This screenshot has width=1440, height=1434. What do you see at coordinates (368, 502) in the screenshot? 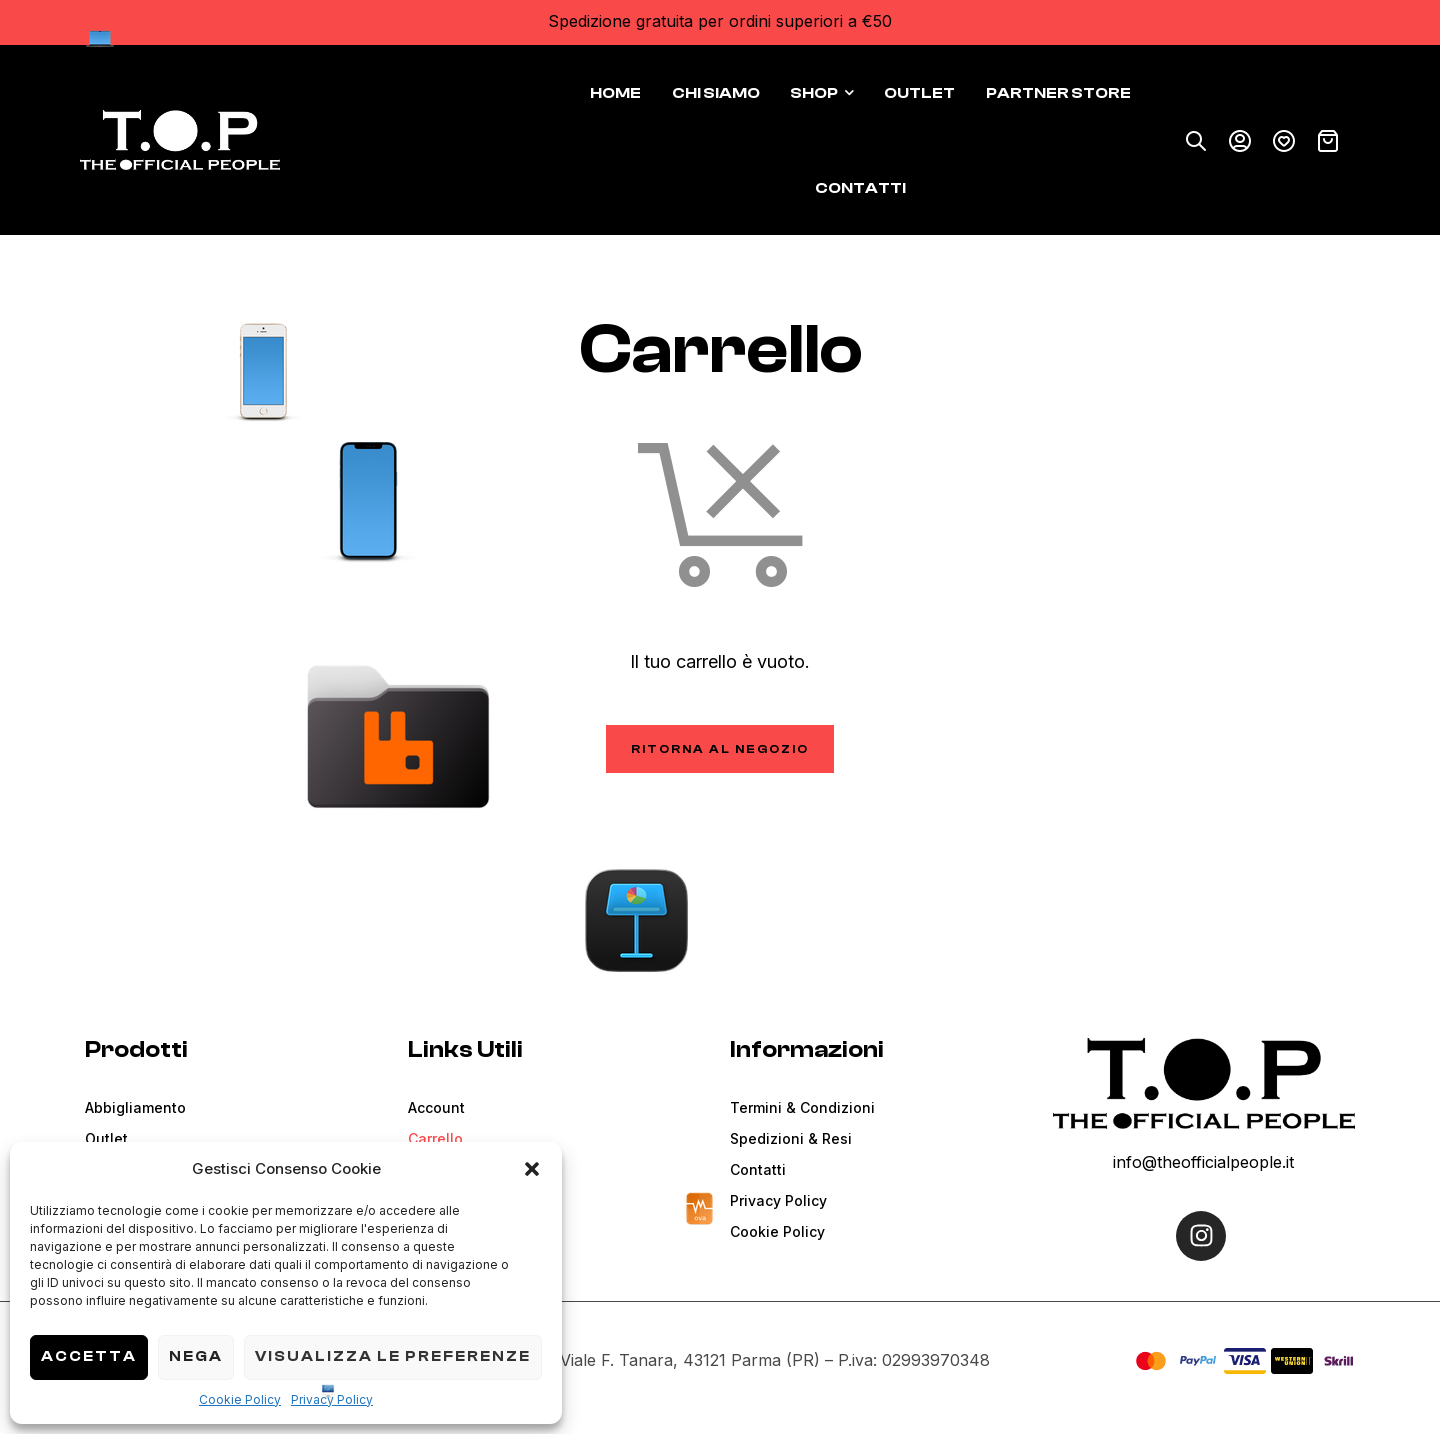
I see `iPhone 12 Pro device icon` at bounding box center [368, 502].